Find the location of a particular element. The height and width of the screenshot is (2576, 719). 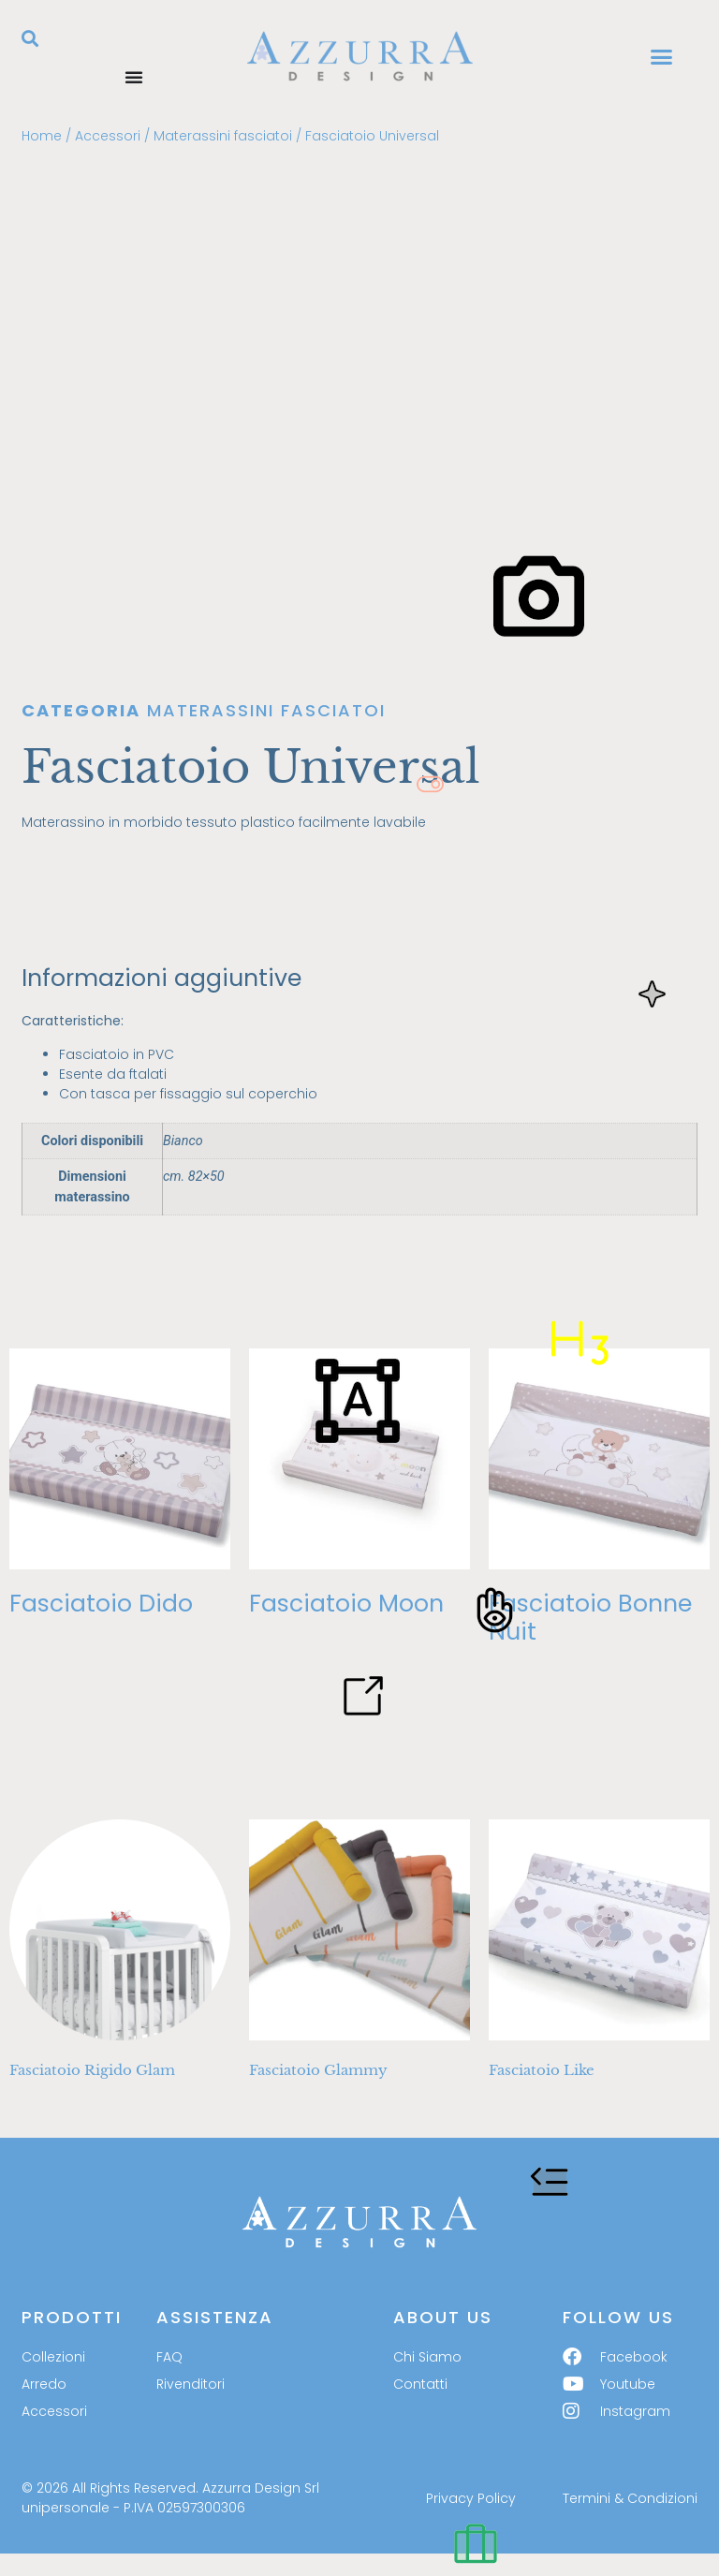

open link in a new tab or window is located at coordinates (362, 1697).